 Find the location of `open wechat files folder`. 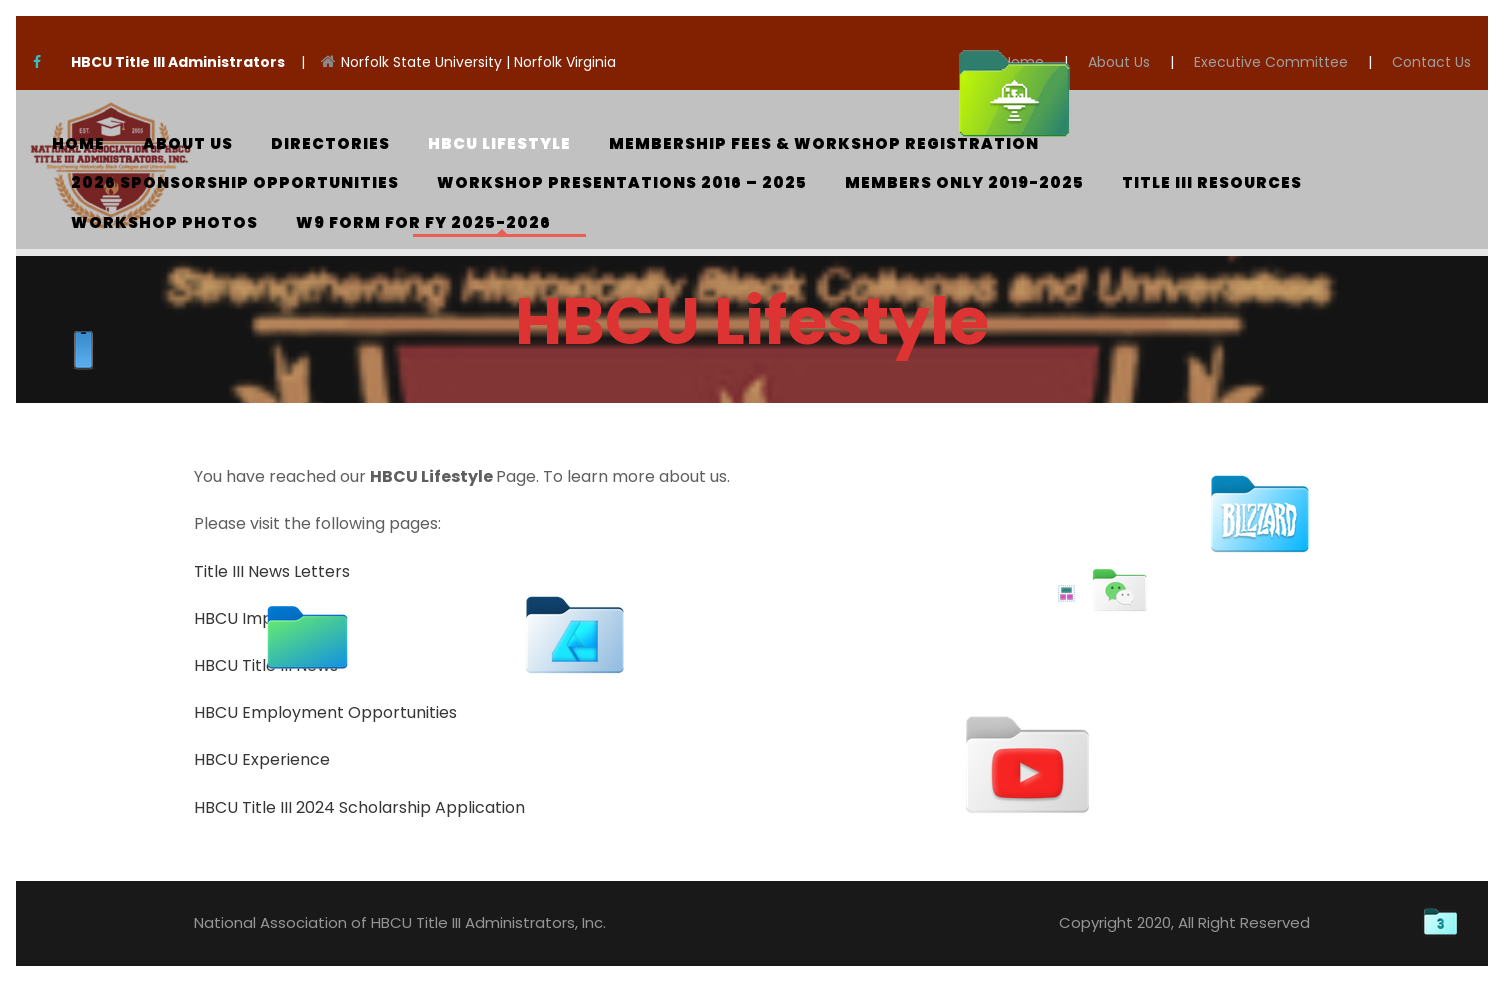

open wechat files folder is located at coordinates (1119, 591).